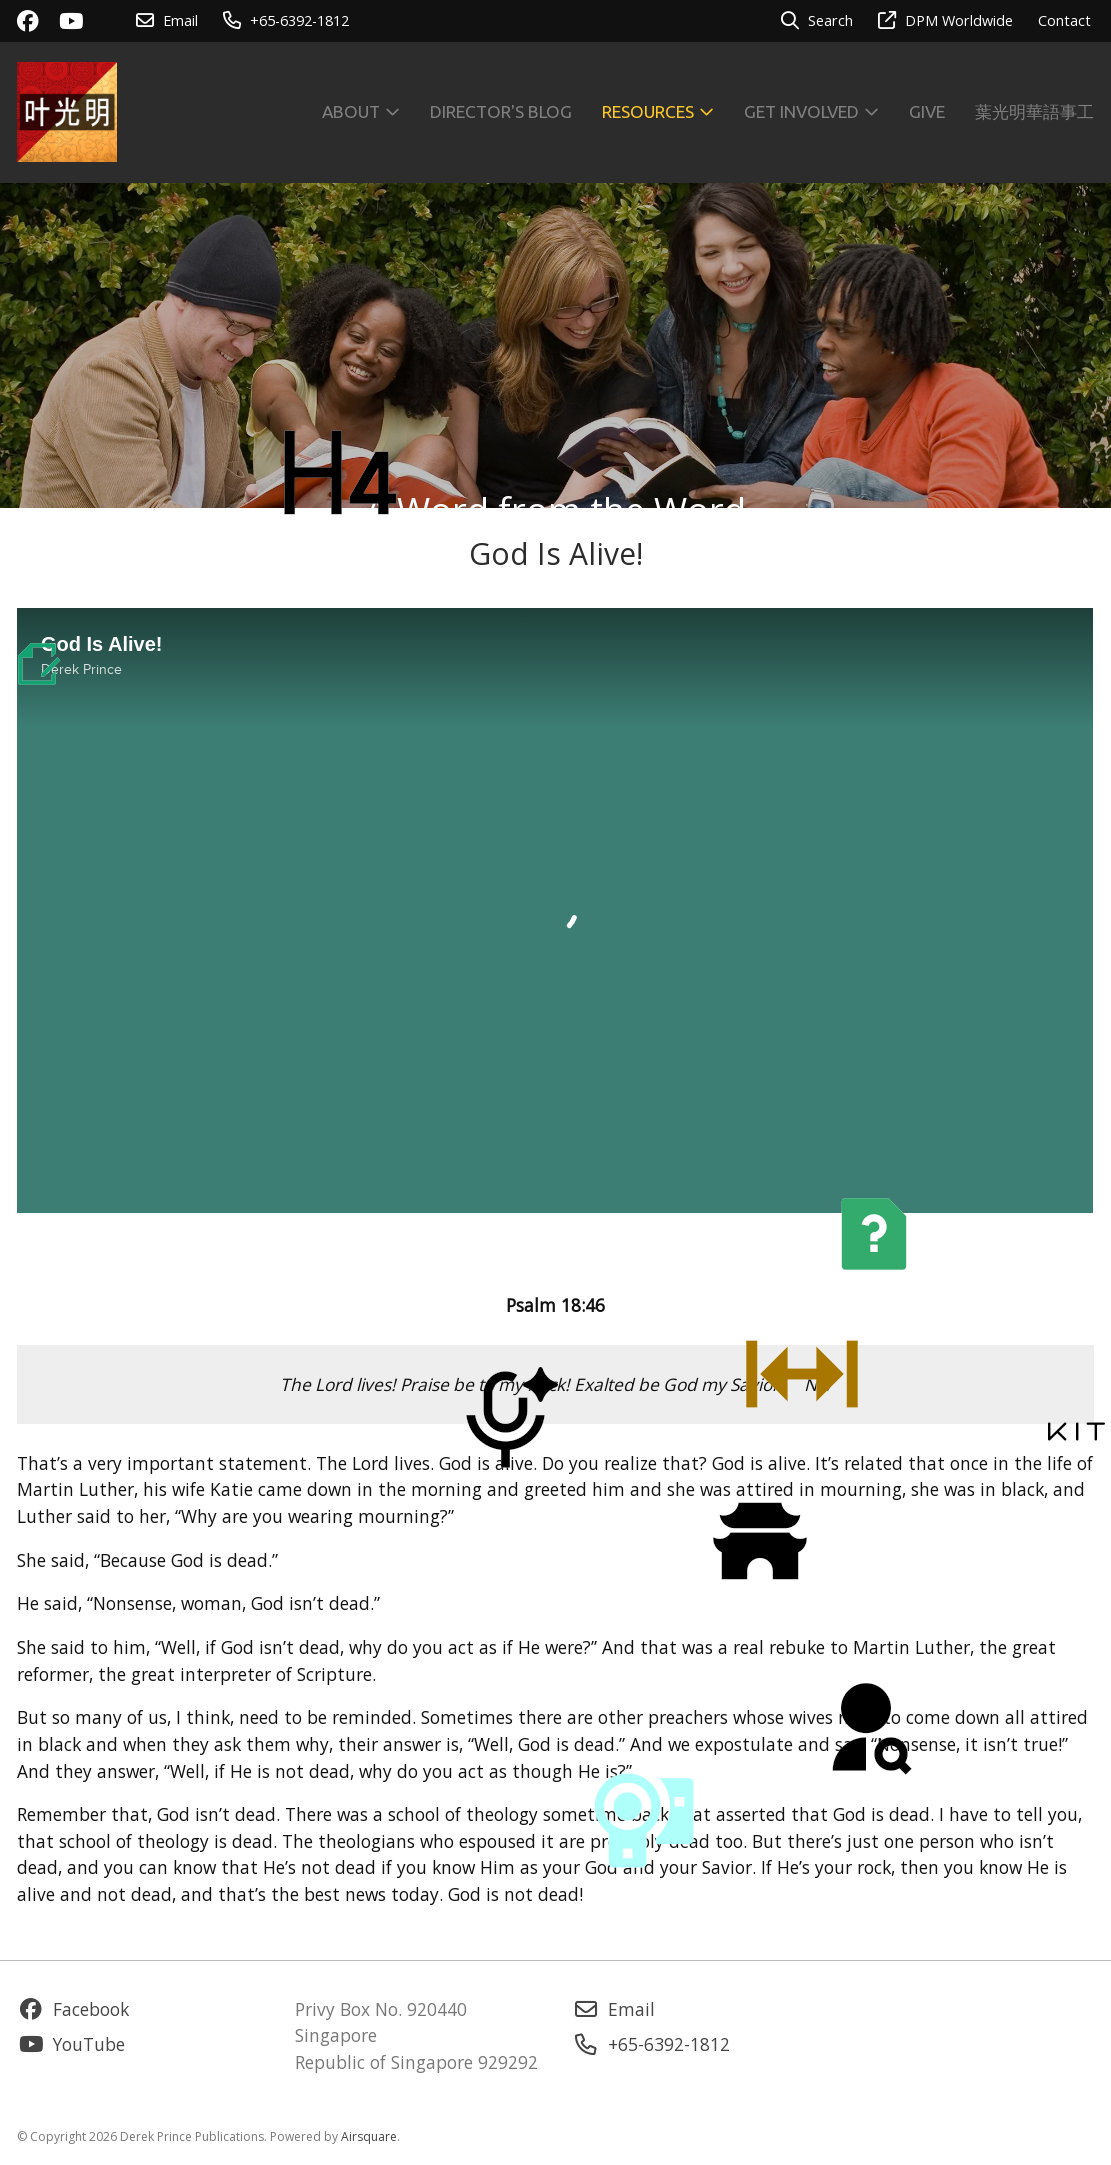 Image resolution: width=1111 pixels, height=2165 pixels. Describe the element at coordinates (505, 1419) in the screenshot. I see `activate AI-powered voice input` at that location.